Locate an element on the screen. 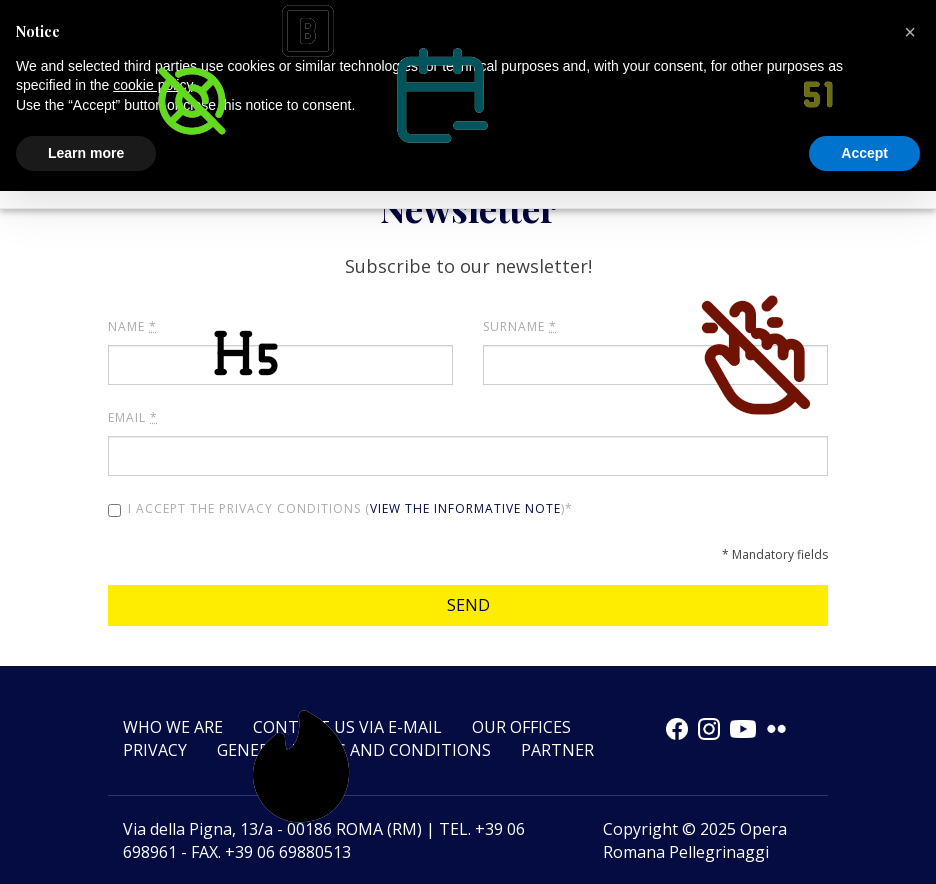 This screenshot has height=884, width=936. help or support is unavailable is located at coordinates (192, 101).